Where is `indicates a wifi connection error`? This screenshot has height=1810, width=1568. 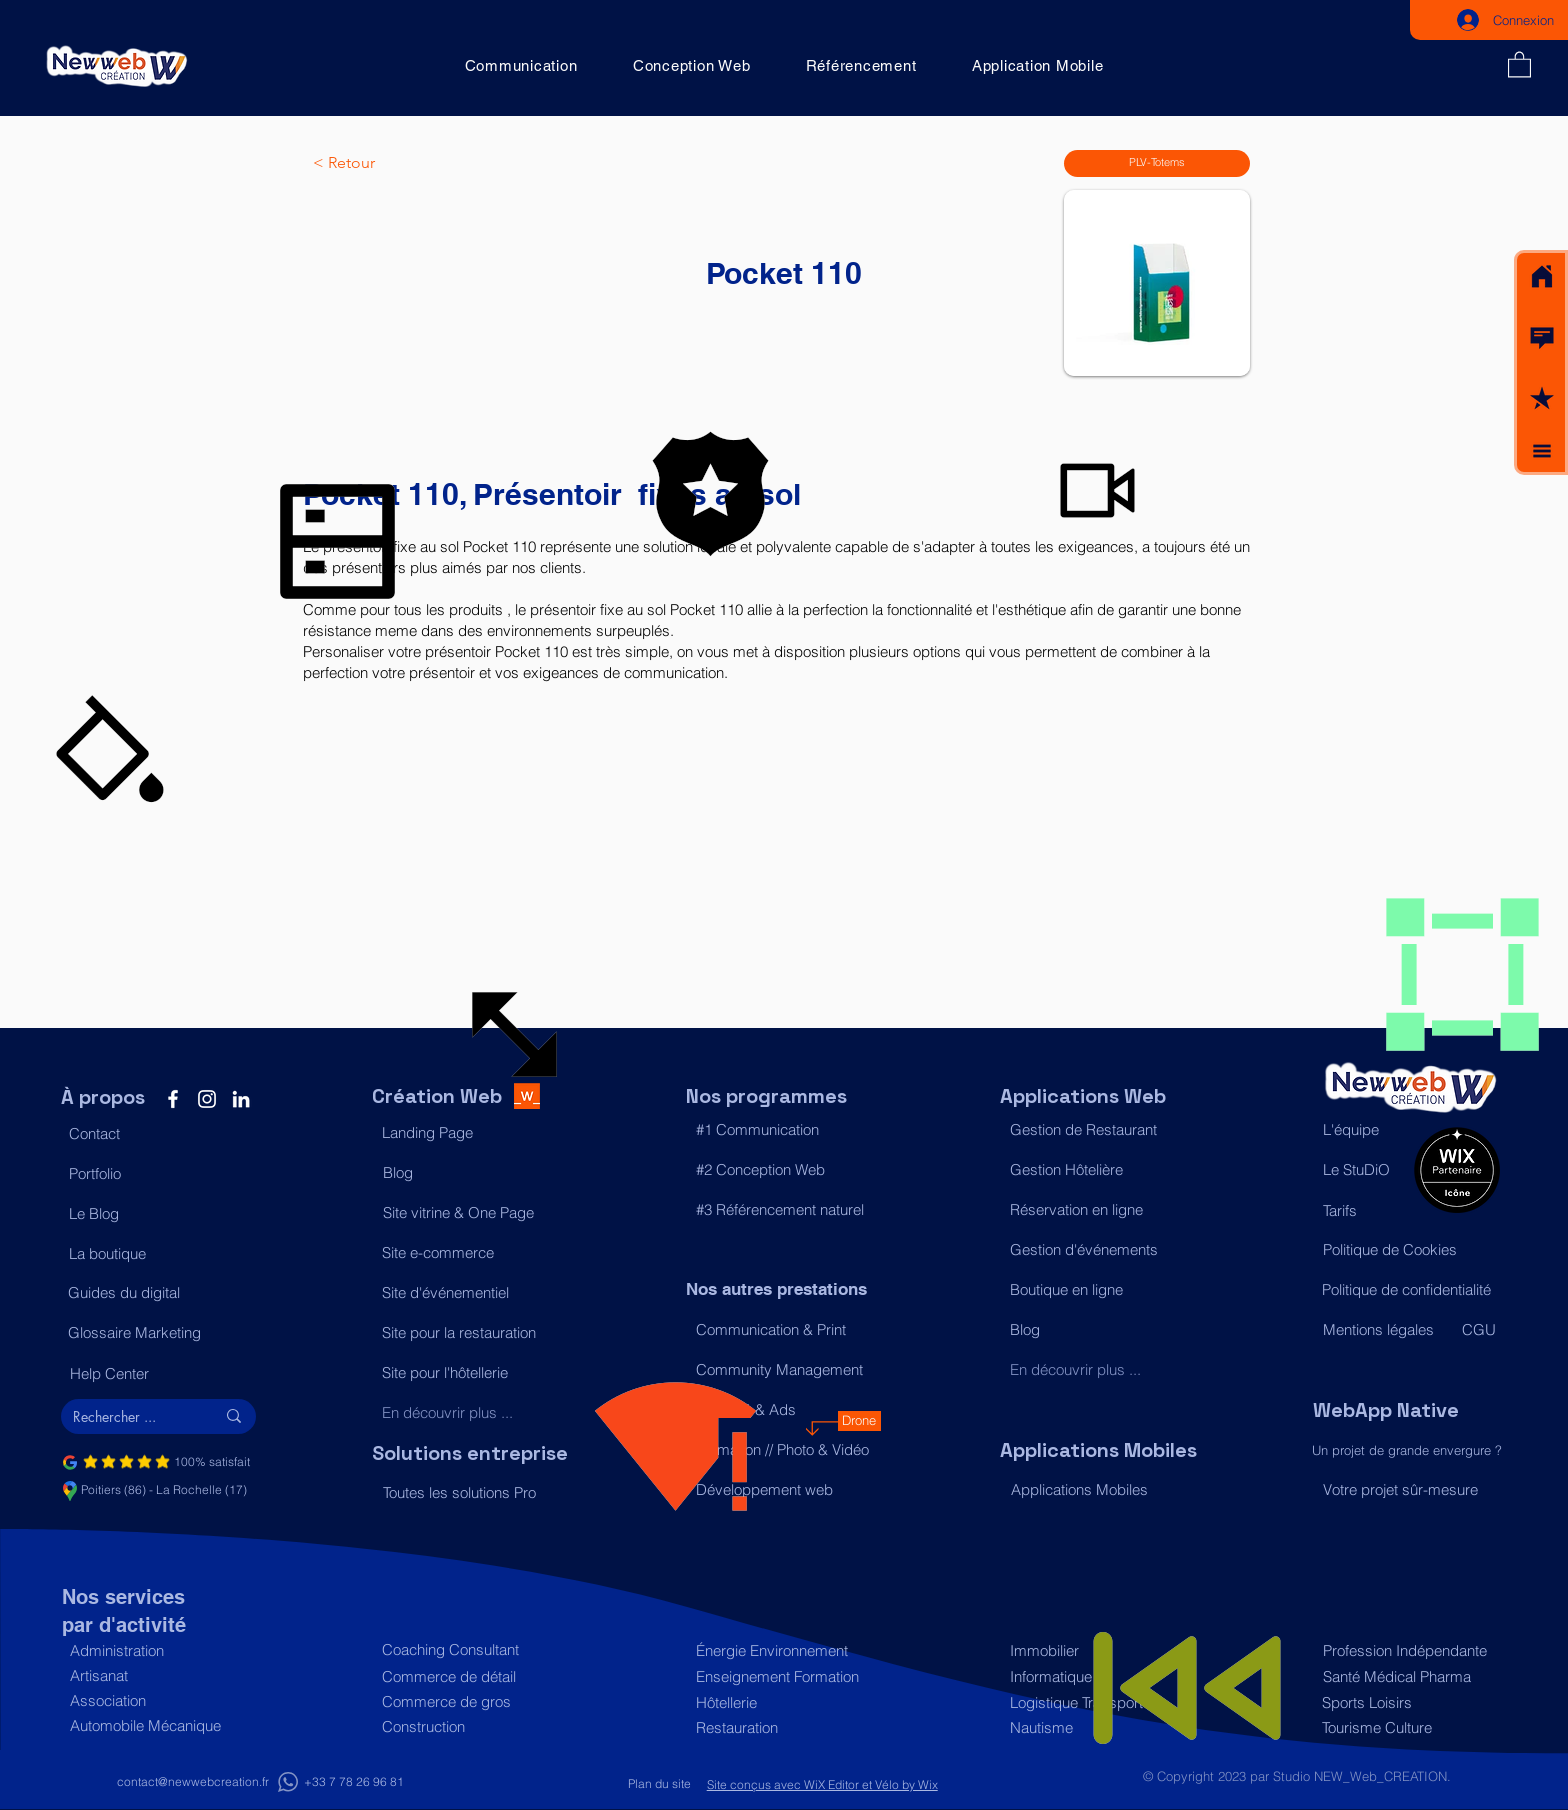 indicates a wifi connection error is located at coordinates (675, 1446).